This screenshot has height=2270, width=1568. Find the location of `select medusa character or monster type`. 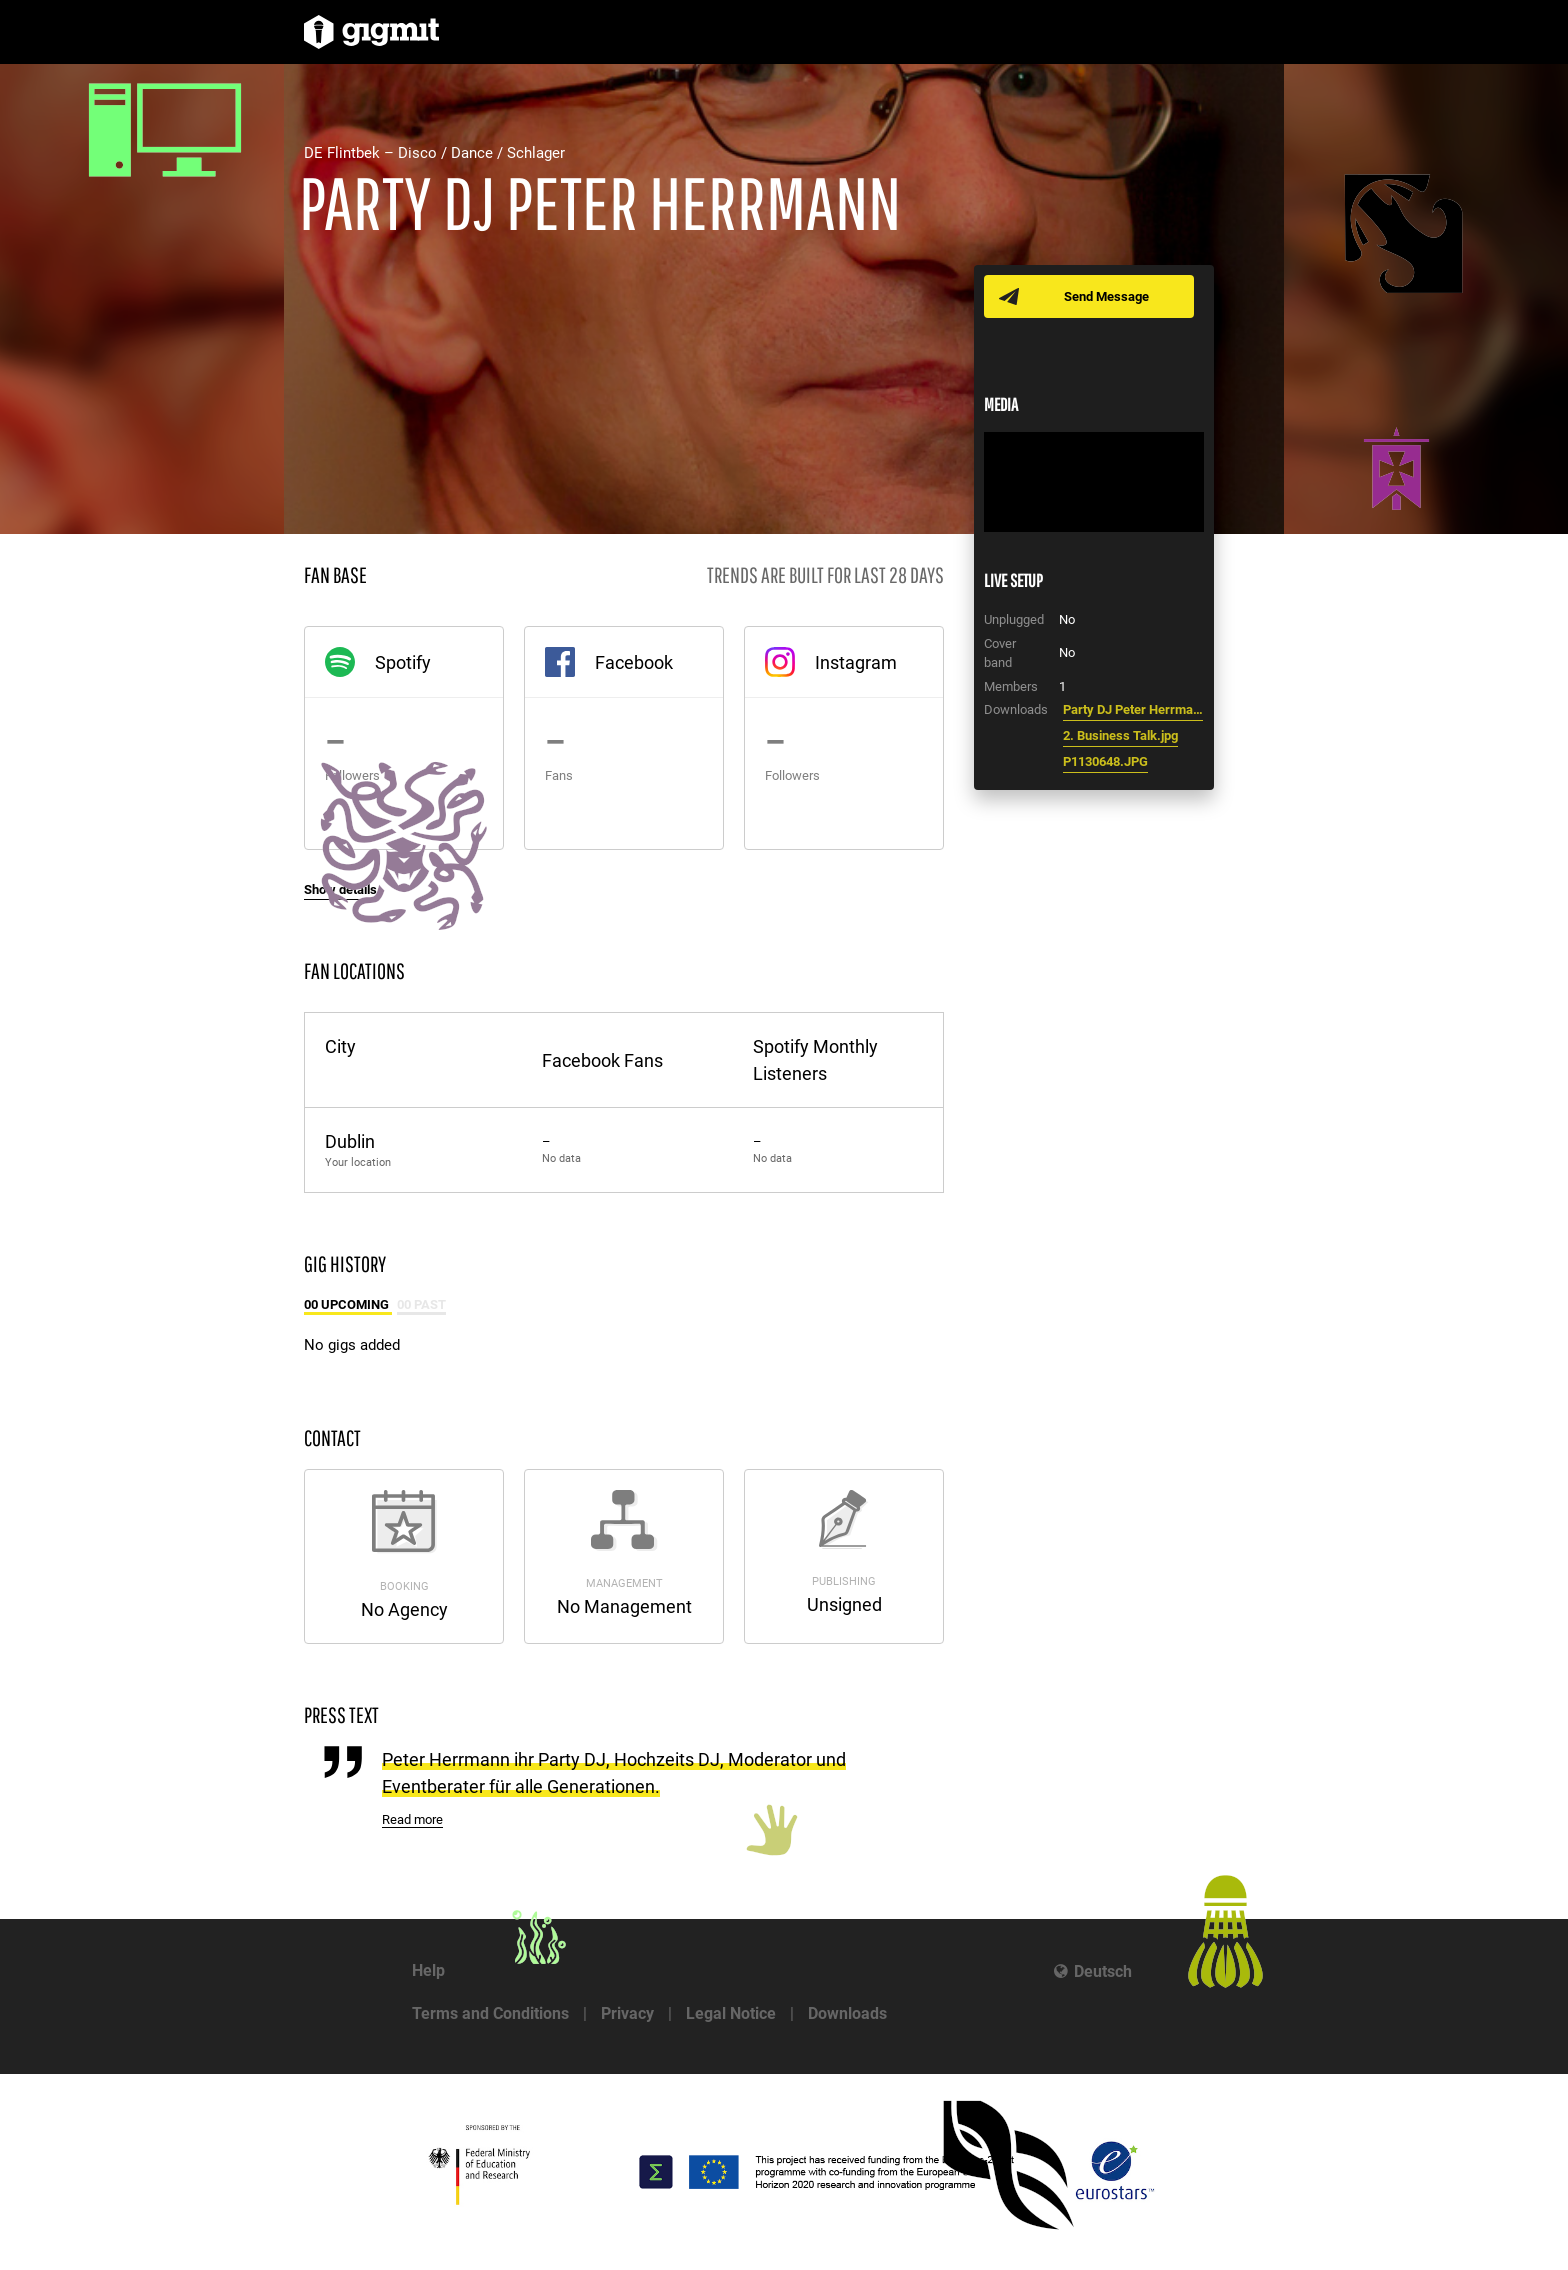

select medusa character or monster type is located at coordinates (404, 846).